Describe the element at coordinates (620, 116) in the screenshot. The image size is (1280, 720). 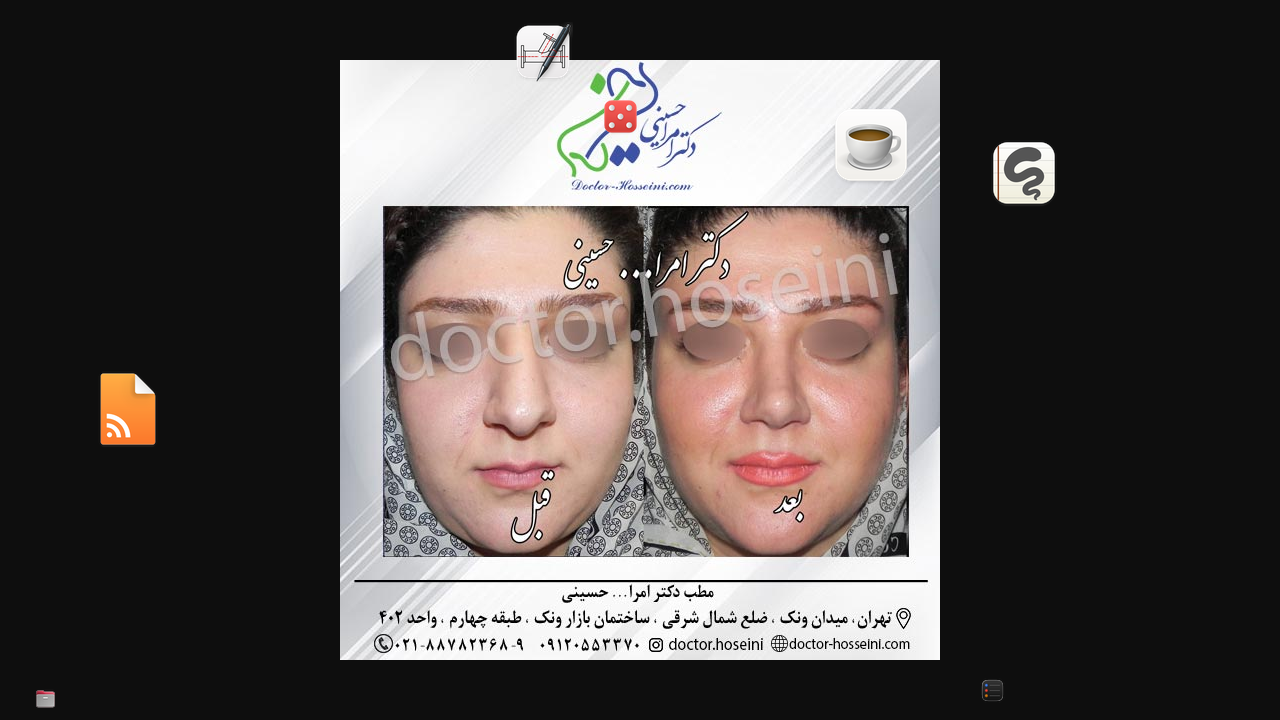
I see `open tali dice game app` at that location.